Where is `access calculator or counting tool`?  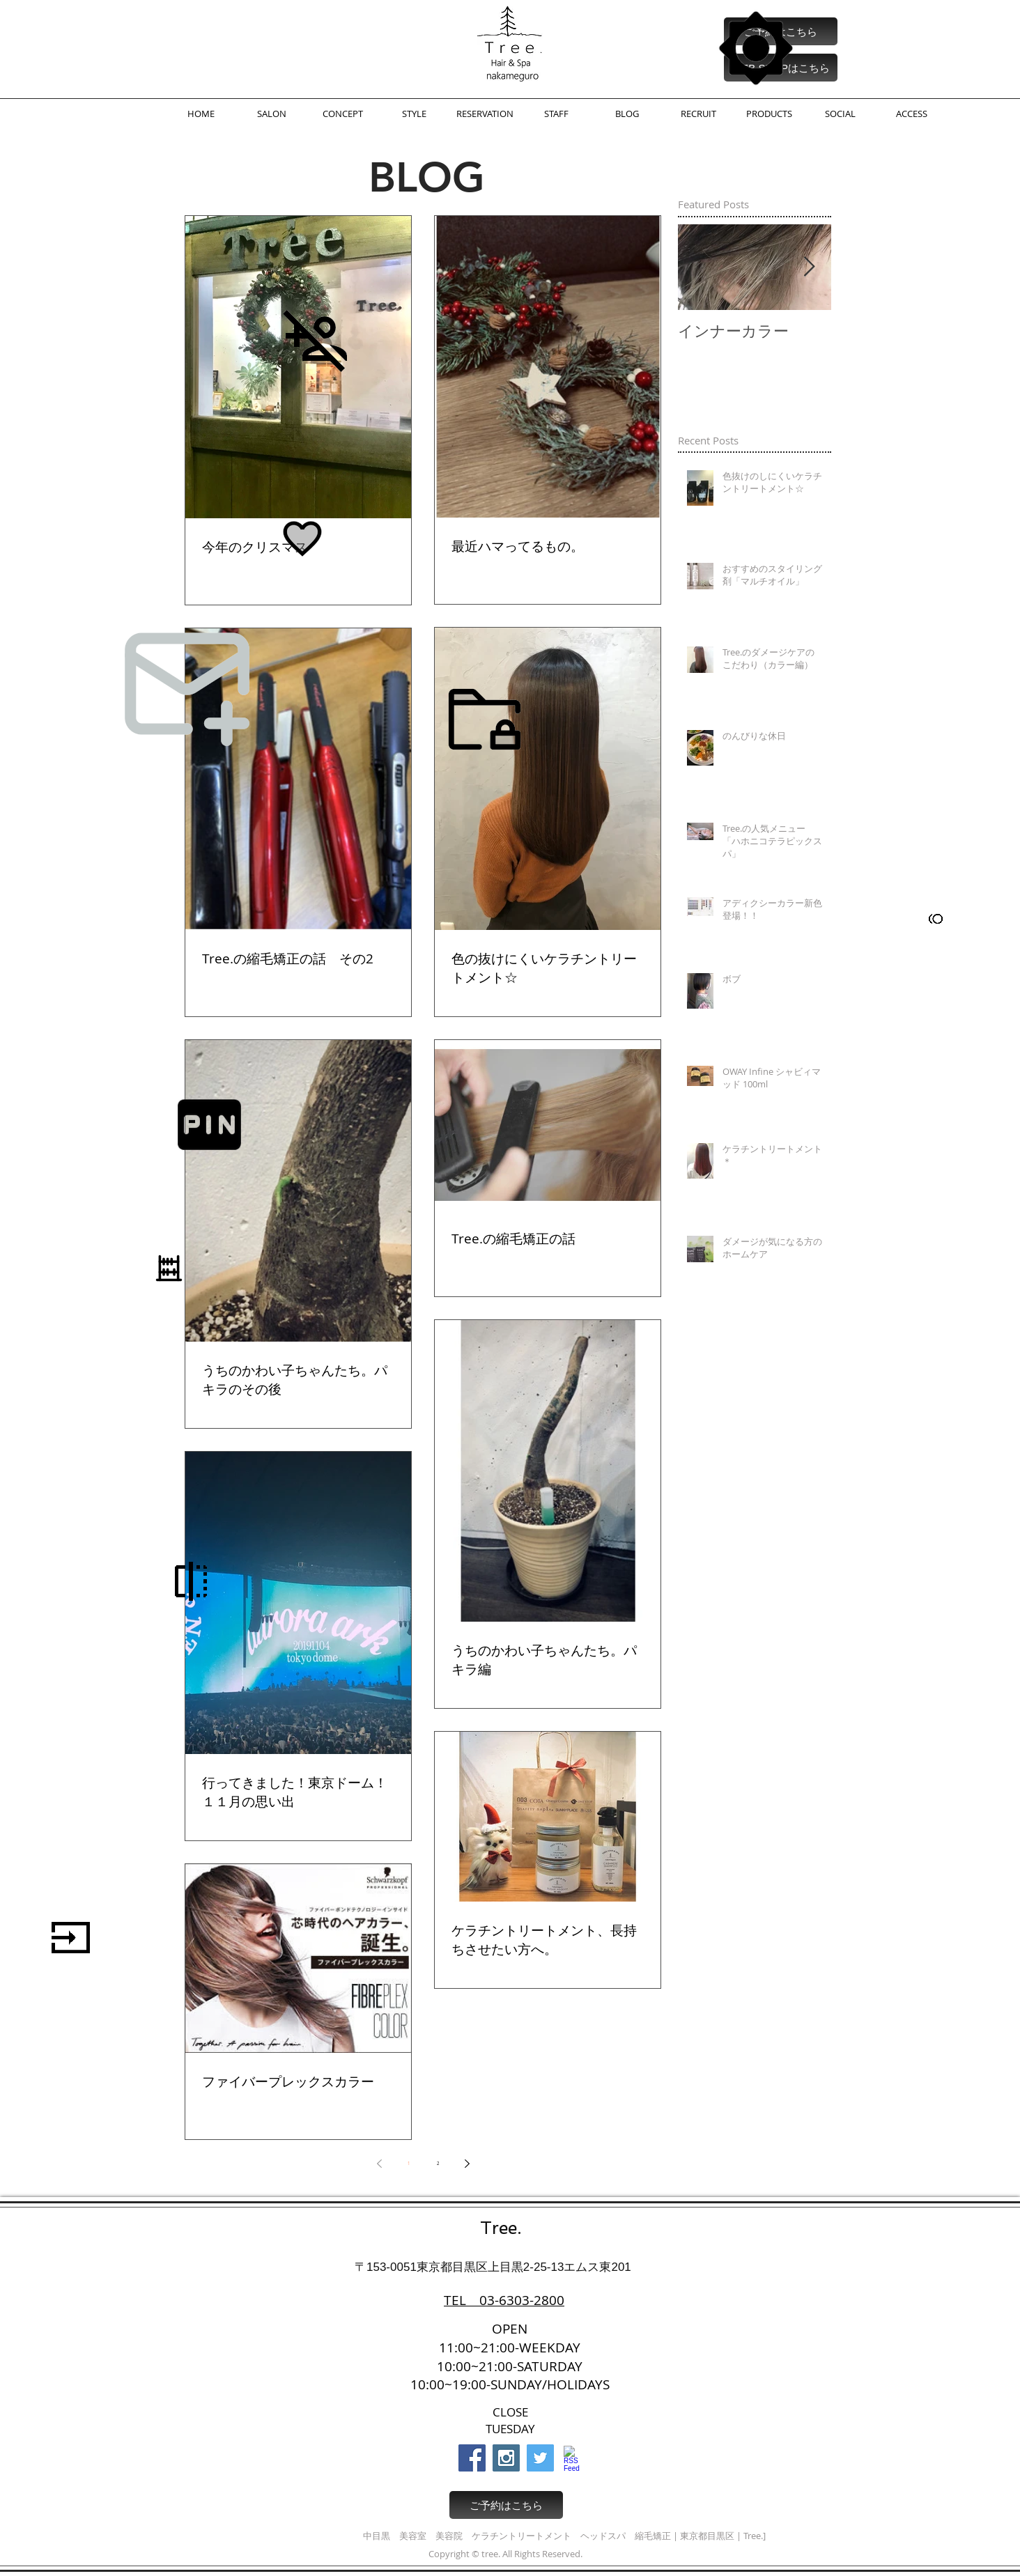 access calculator or counting tool is located at coordinates (169, 1268).